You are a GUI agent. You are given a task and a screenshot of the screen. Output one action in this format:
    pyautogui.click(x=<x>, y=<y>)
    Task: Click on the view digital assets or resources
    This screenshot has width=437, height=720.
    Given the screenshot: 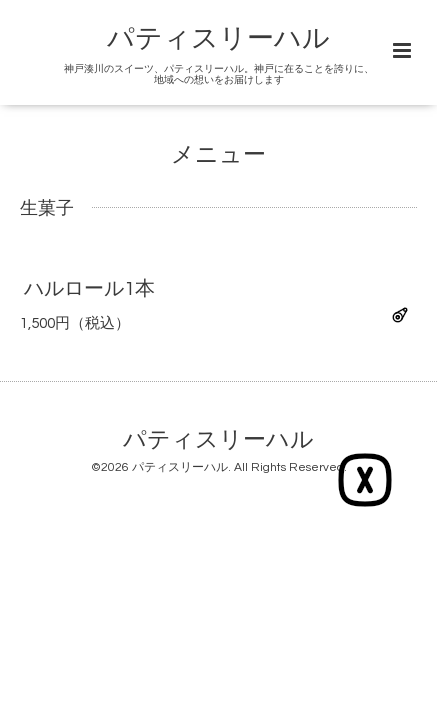 What is the action you would take?
    pyautogui.click(x=400, y=315)
    